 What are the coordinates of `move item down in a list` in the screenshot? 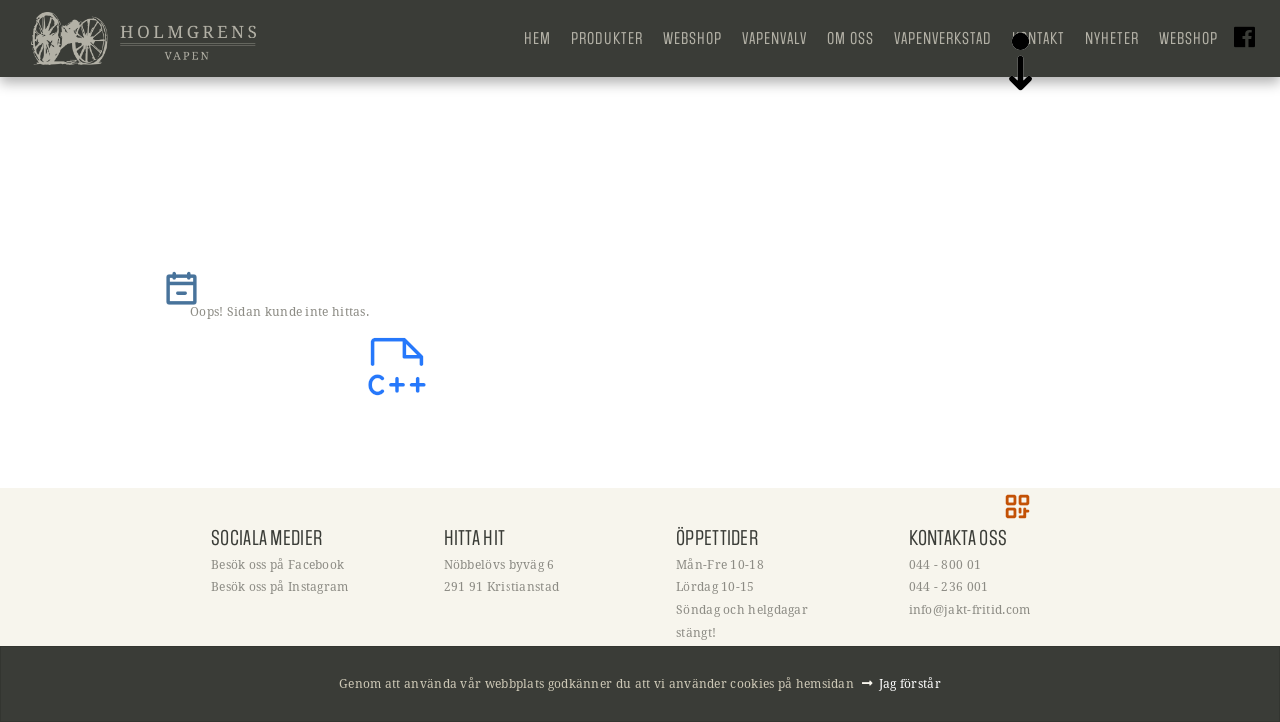 It's located at (1020, 61).